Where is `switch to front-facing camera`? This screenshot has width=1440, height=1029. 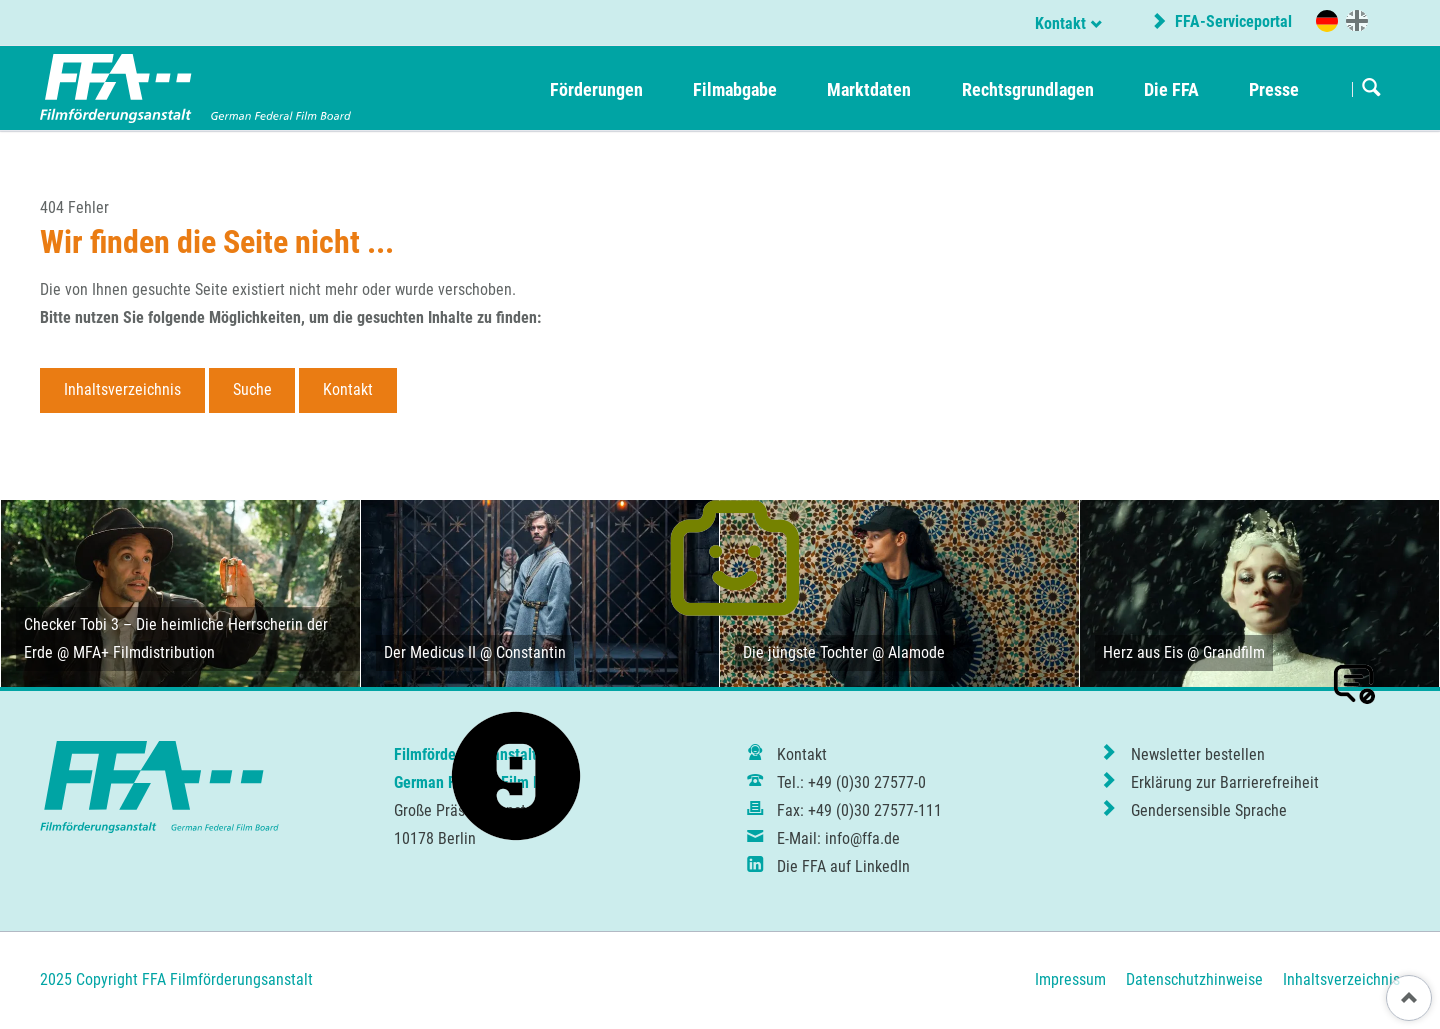 switch to front-facing camera is located at coordinates (735, 558).